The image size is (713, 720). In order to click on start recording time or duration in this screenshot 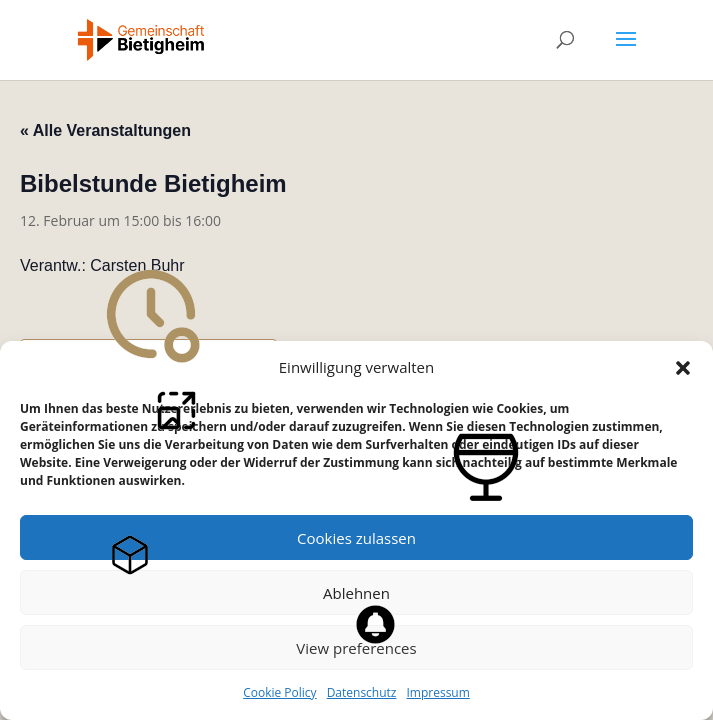, I will do `click(151, 314)`.